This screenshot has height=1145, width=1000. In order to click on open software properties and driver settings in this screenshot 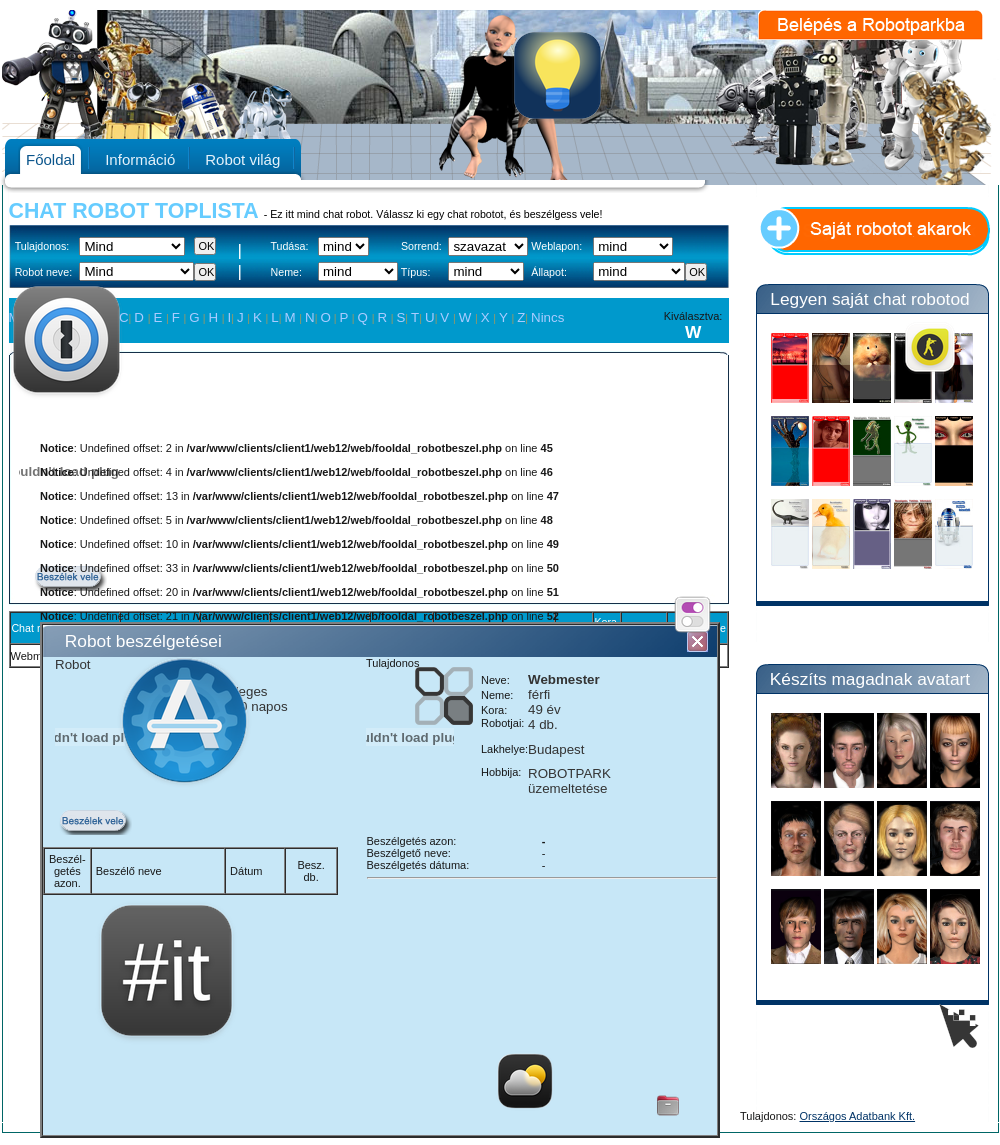, I will do `click(184, 720)`.